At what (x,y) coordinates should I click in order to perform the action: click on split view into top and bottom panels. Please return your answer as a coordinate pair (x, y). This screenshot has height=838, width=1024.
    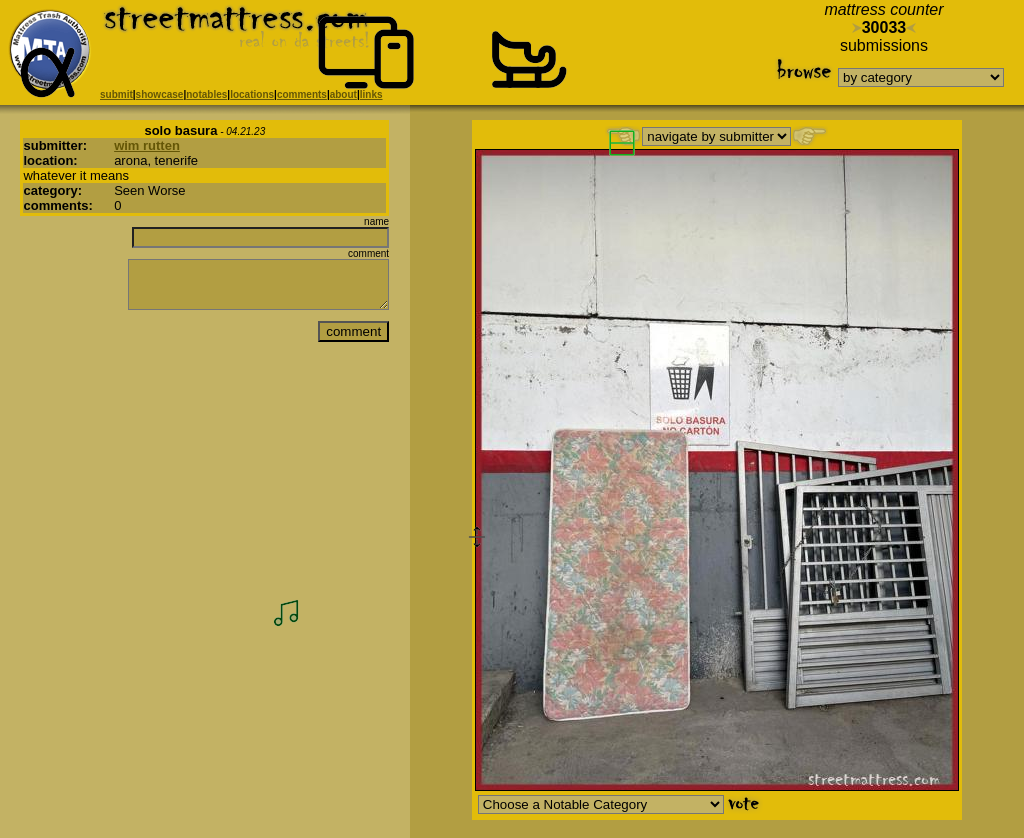
    Looking at the image, I should click on (622, 143).